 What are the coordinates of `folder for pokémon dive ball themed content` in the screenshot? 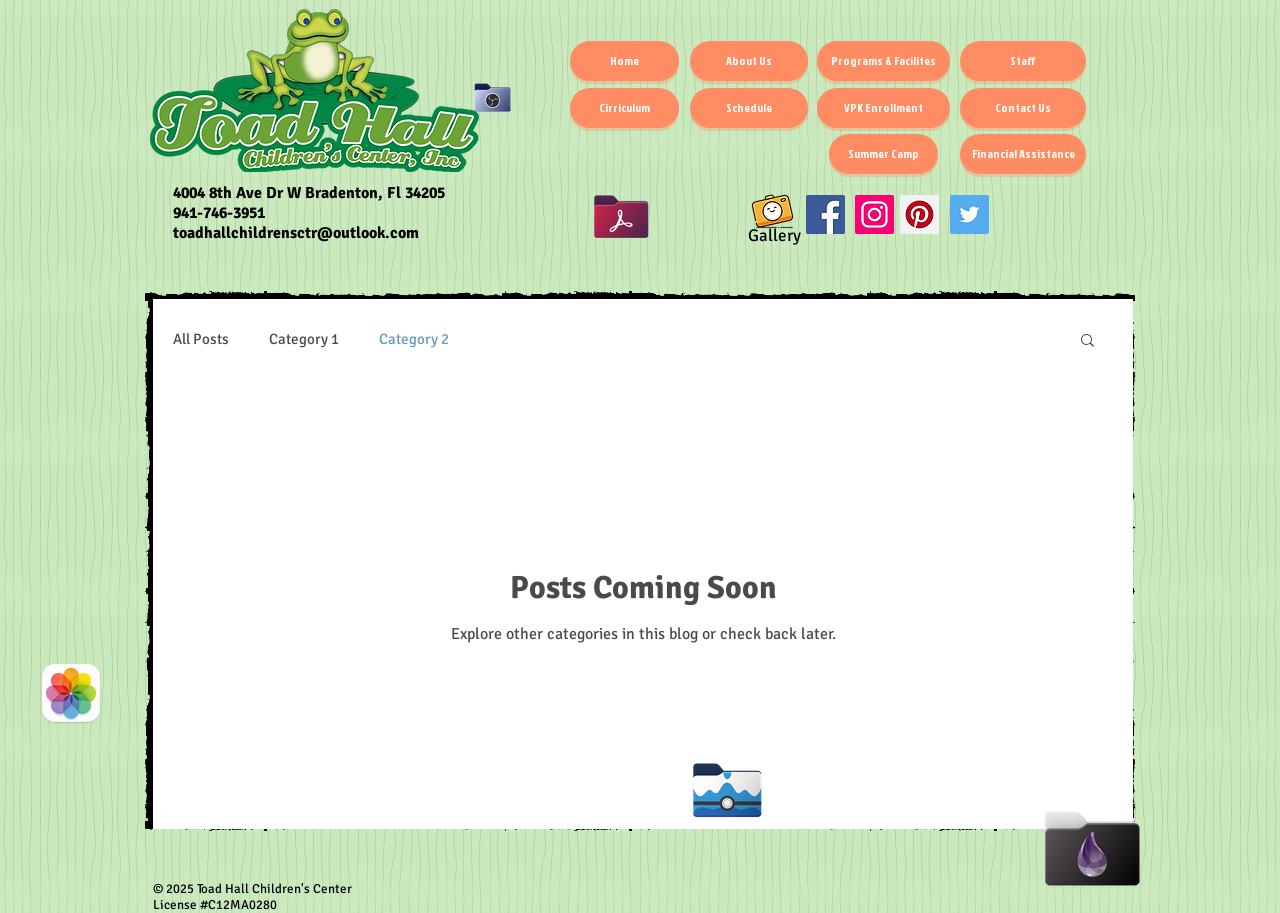 It's located at (727, 792).